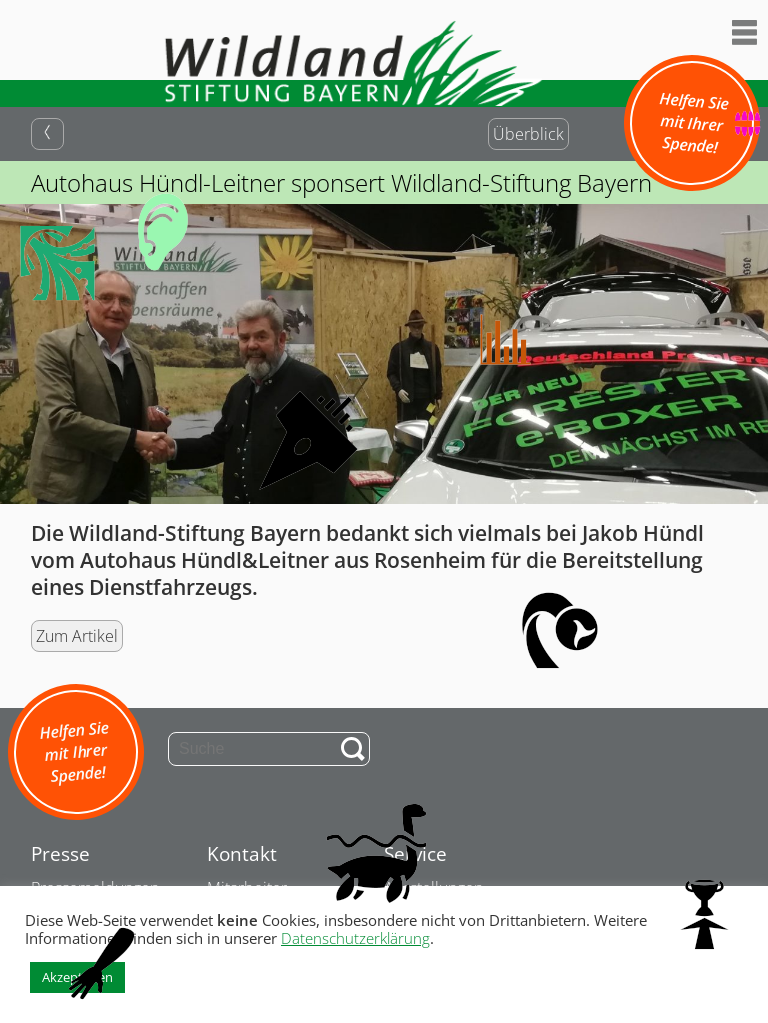 The width and height of the screenshot is (768, 1023). Describe the element at coordinates (560, 630) in the screenshot. I see `a monster or creature ability indicator` at that location.